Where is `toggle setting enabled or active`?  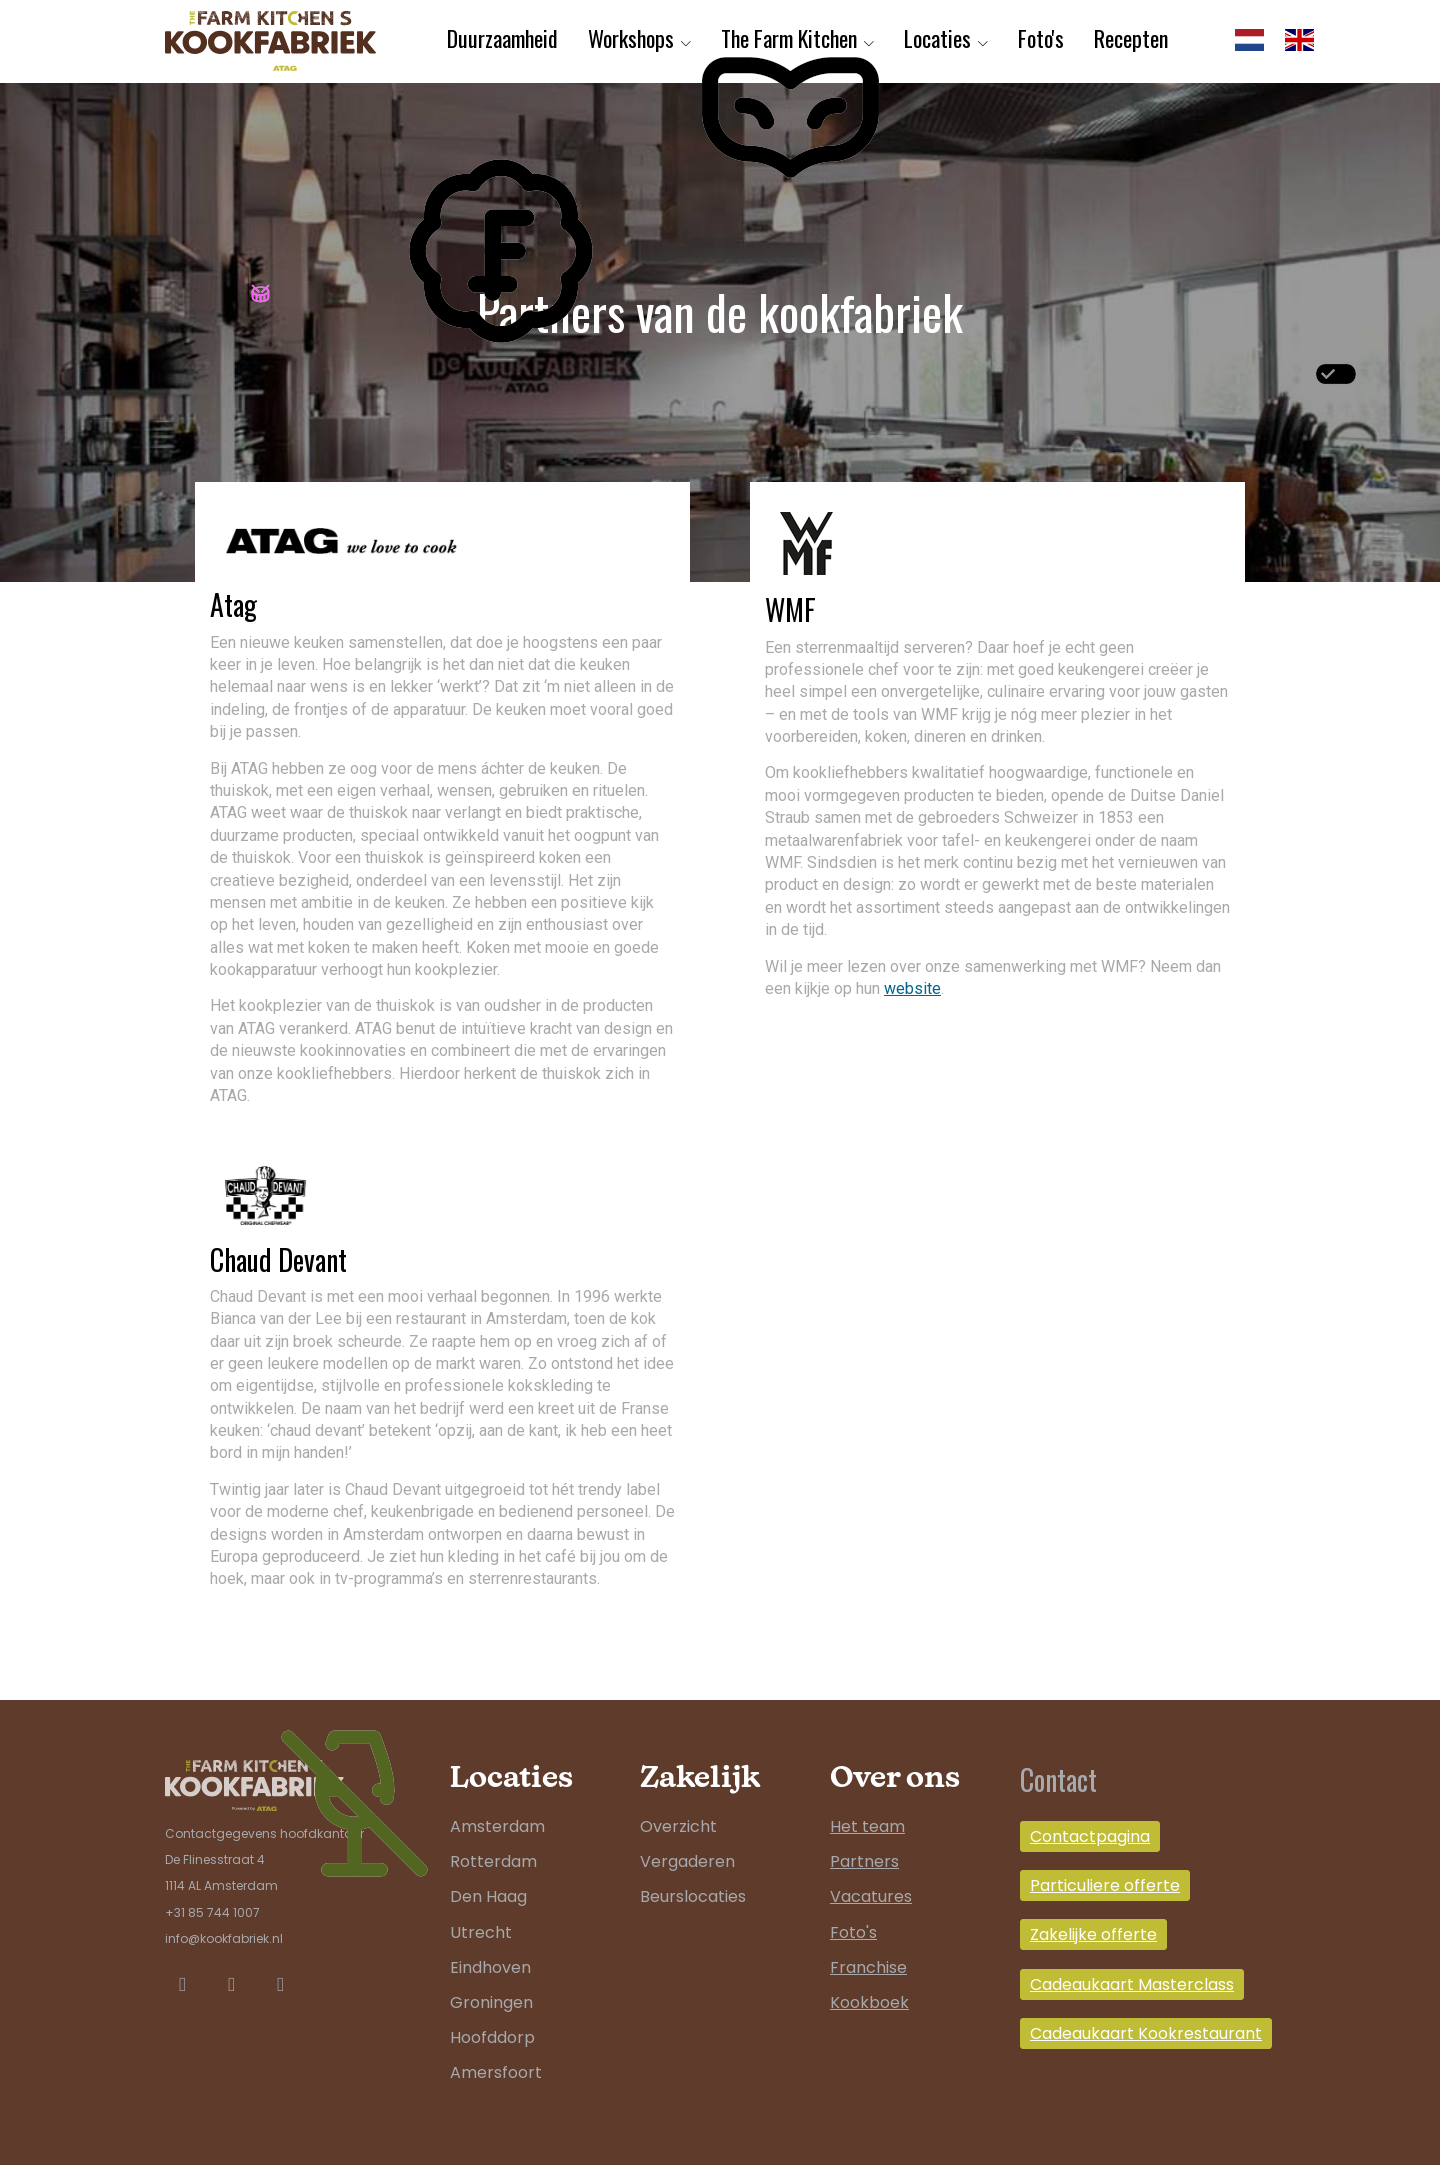 toggle setting enabled or active is located at coordinates (1336, 374).